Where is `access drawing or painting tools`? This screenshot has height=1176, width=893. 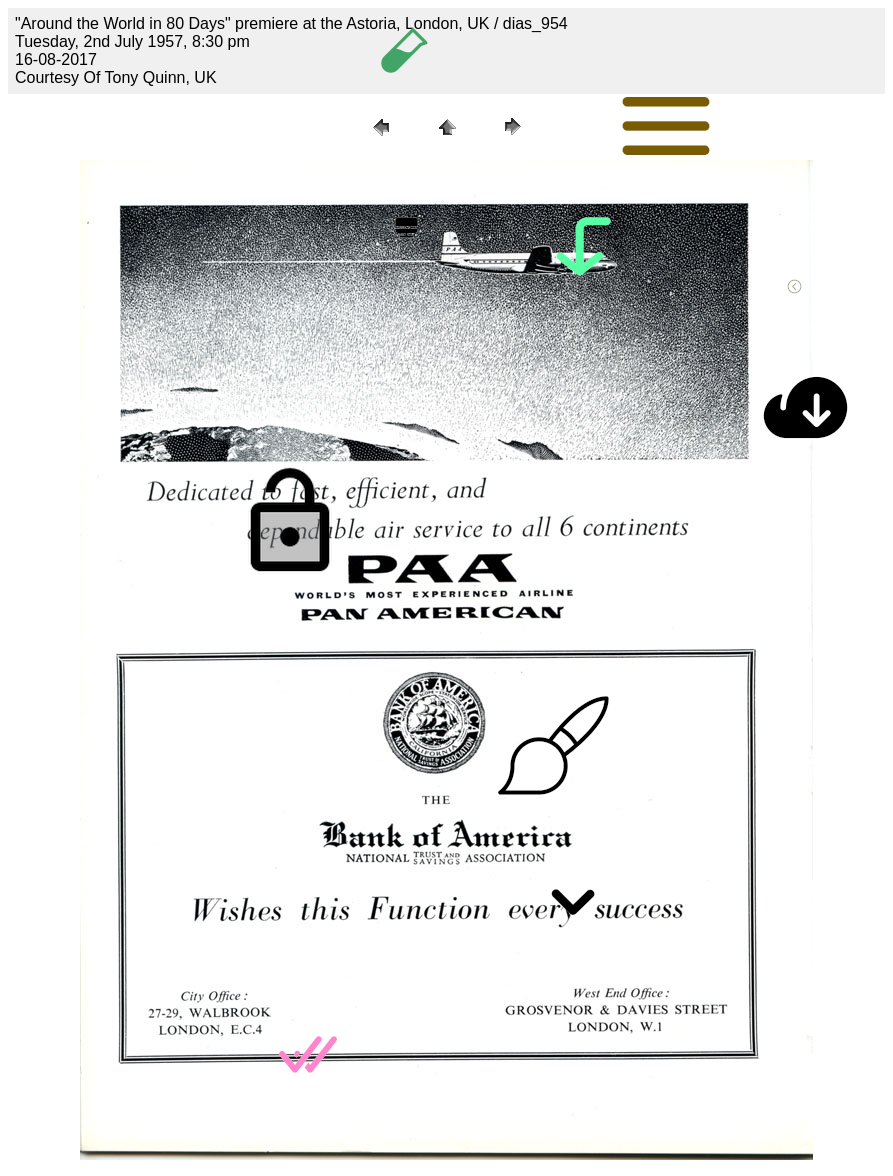
access drawing or painting tools is located at coordinates (557, 747).